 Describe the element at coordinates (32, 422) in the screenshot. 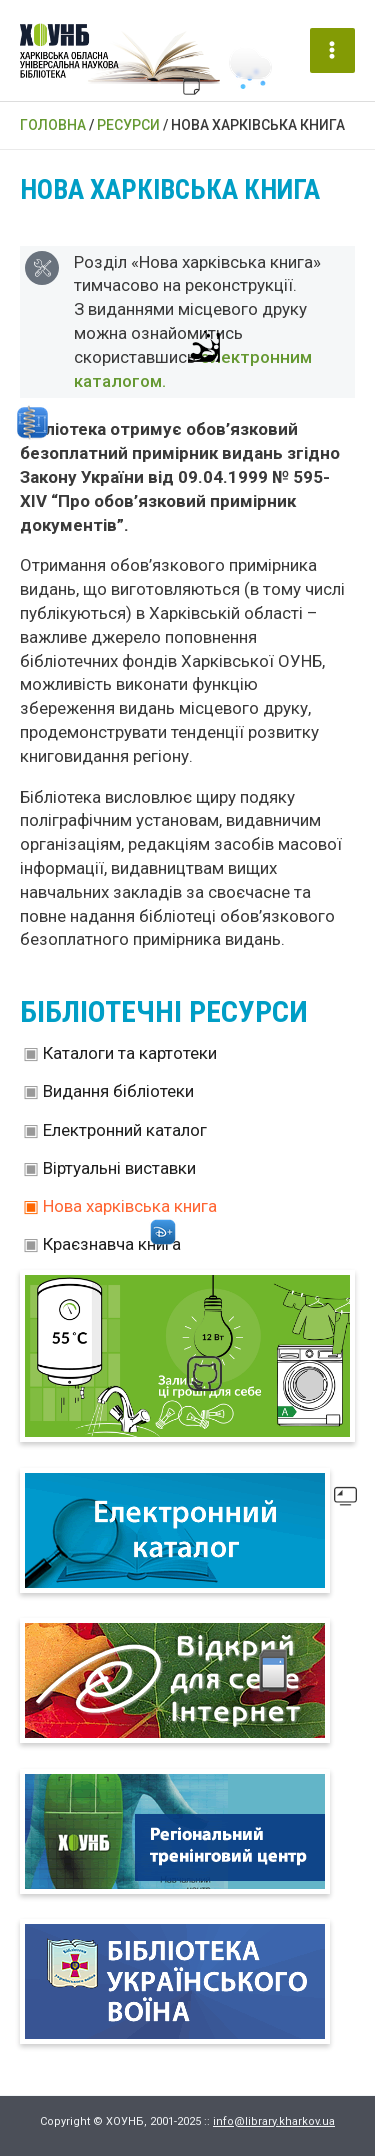

I see `open the Elastic app` at that location.